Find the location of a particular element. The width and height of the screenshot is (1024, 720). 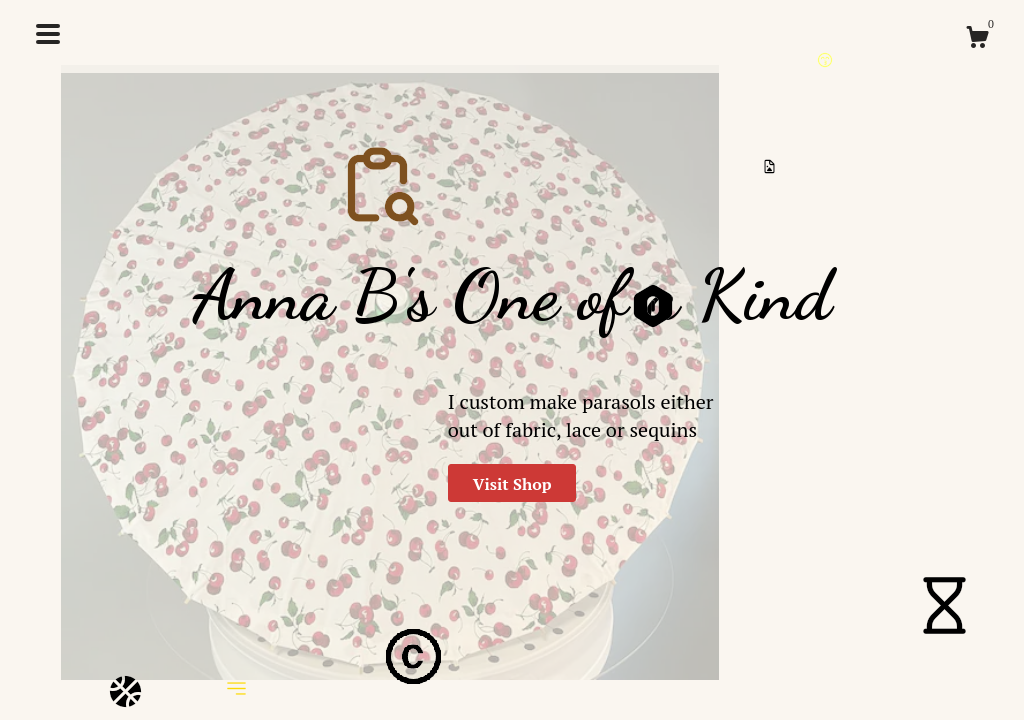

view copyright information is located at coordinates (413, 656).